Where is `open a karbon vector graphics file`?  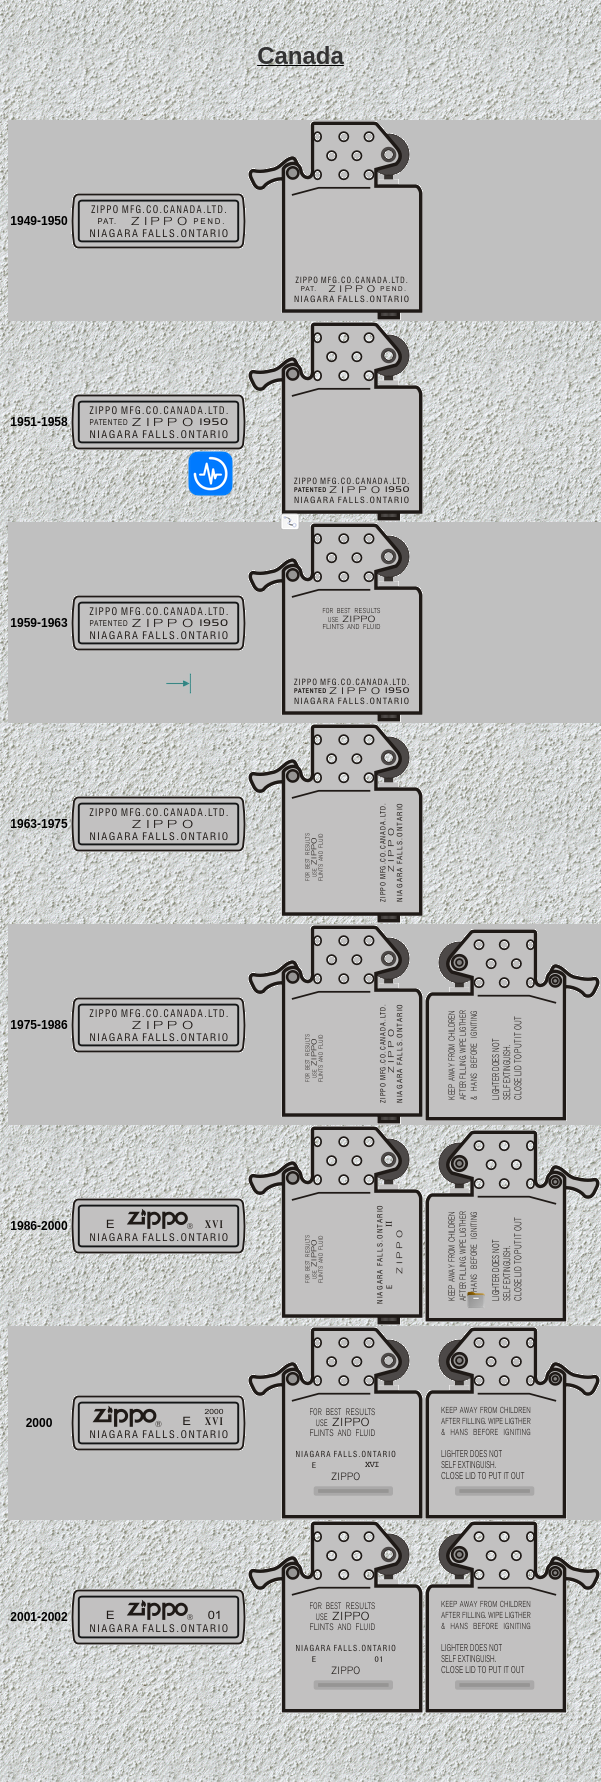 open a karbon vector graphics file is located at coordinates (290, 521).